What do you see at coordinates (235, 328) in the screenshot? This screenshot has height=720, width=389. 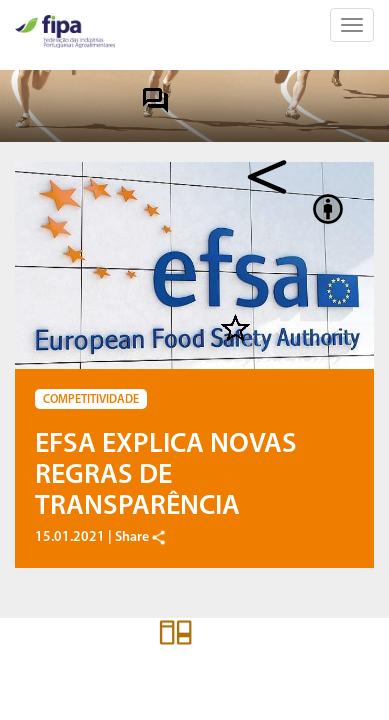 I see `add item to favorites` at bounding box center [235, 328].